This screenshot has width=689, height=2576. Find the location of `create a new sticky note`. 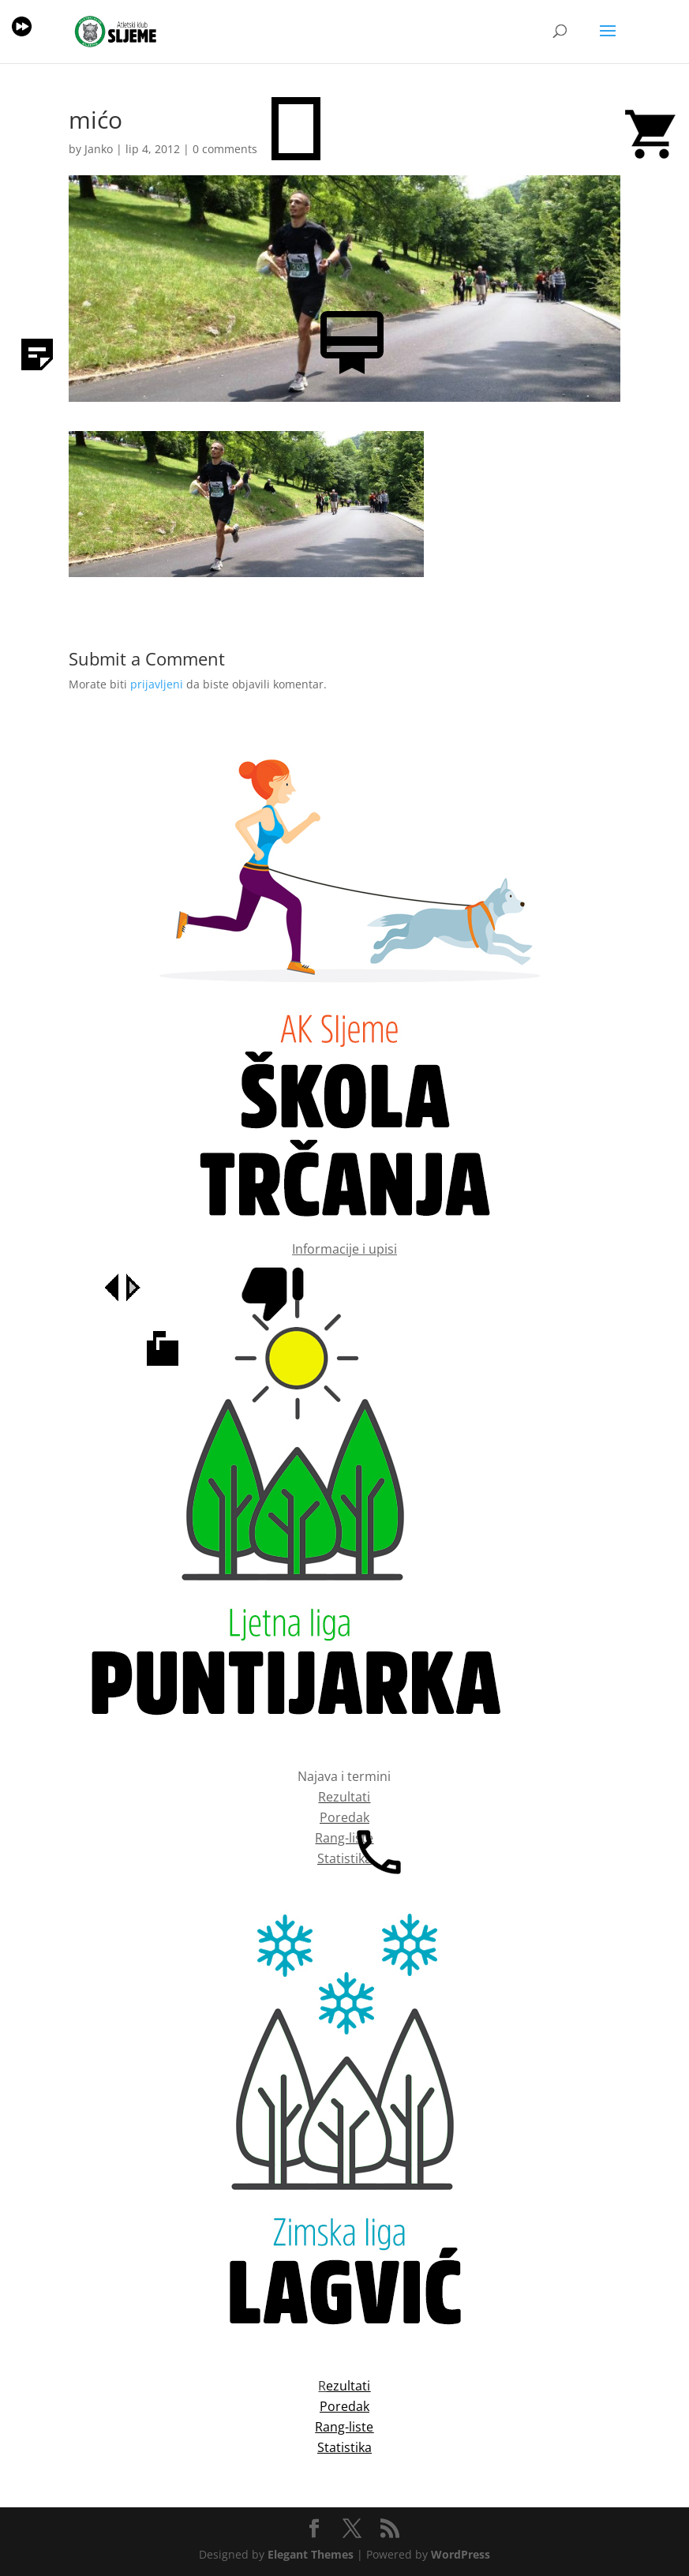

create a new sticky note is located at coordinates (37, 354).